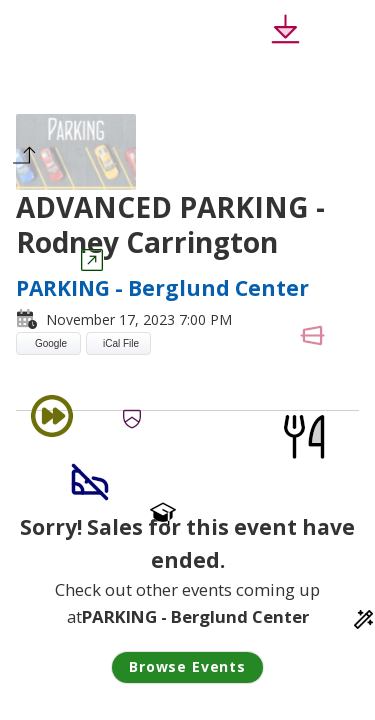  Describe the element at coordinates (25, 156) in the screenshot. I see `move item up and to the right` at that location.